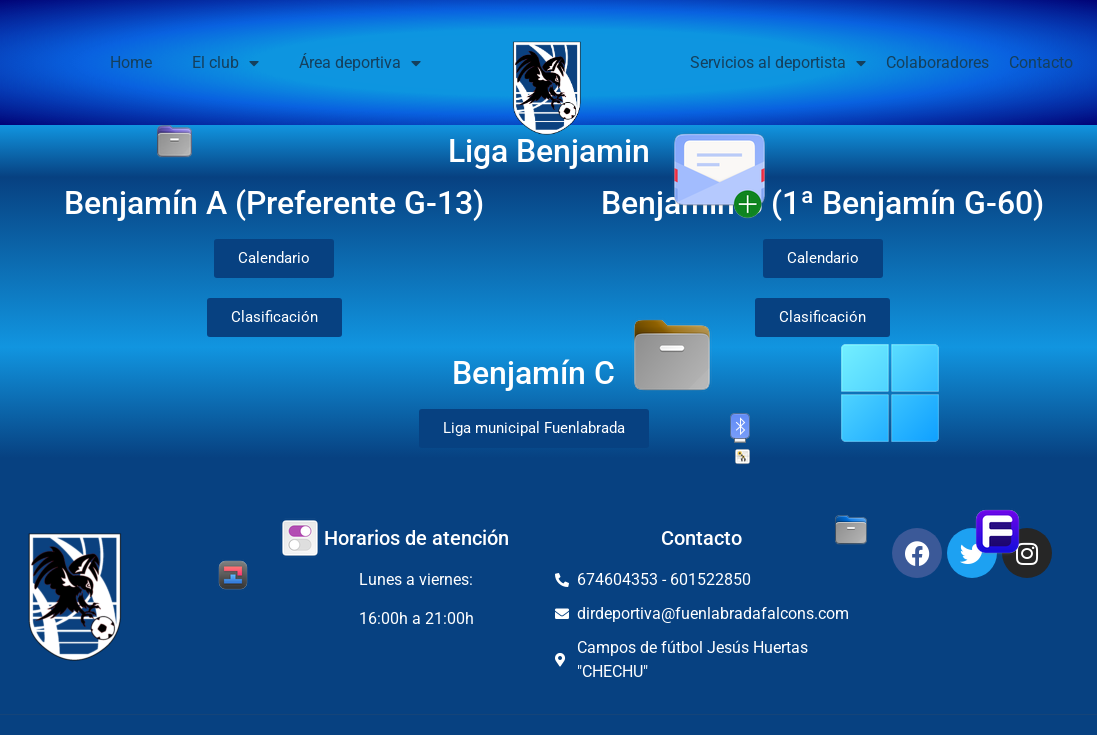 This screenshot has width=1097, height=735. What do you see at coordinates (997, 531) in the screenshot?
I see `open floorp browser` at bounding box center [997, 531].